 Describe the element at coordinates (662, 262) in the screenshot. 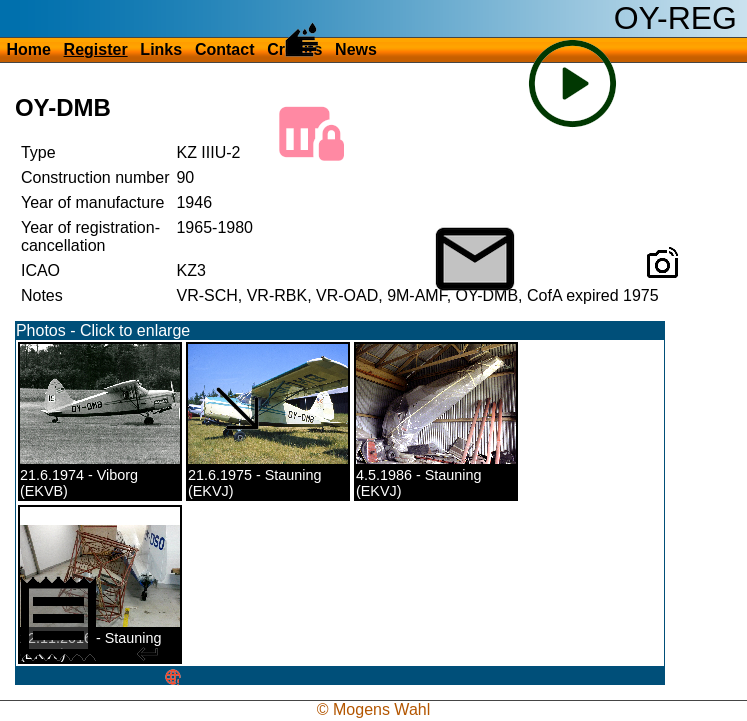

I see `connect to a wireless or external camera` at that location.